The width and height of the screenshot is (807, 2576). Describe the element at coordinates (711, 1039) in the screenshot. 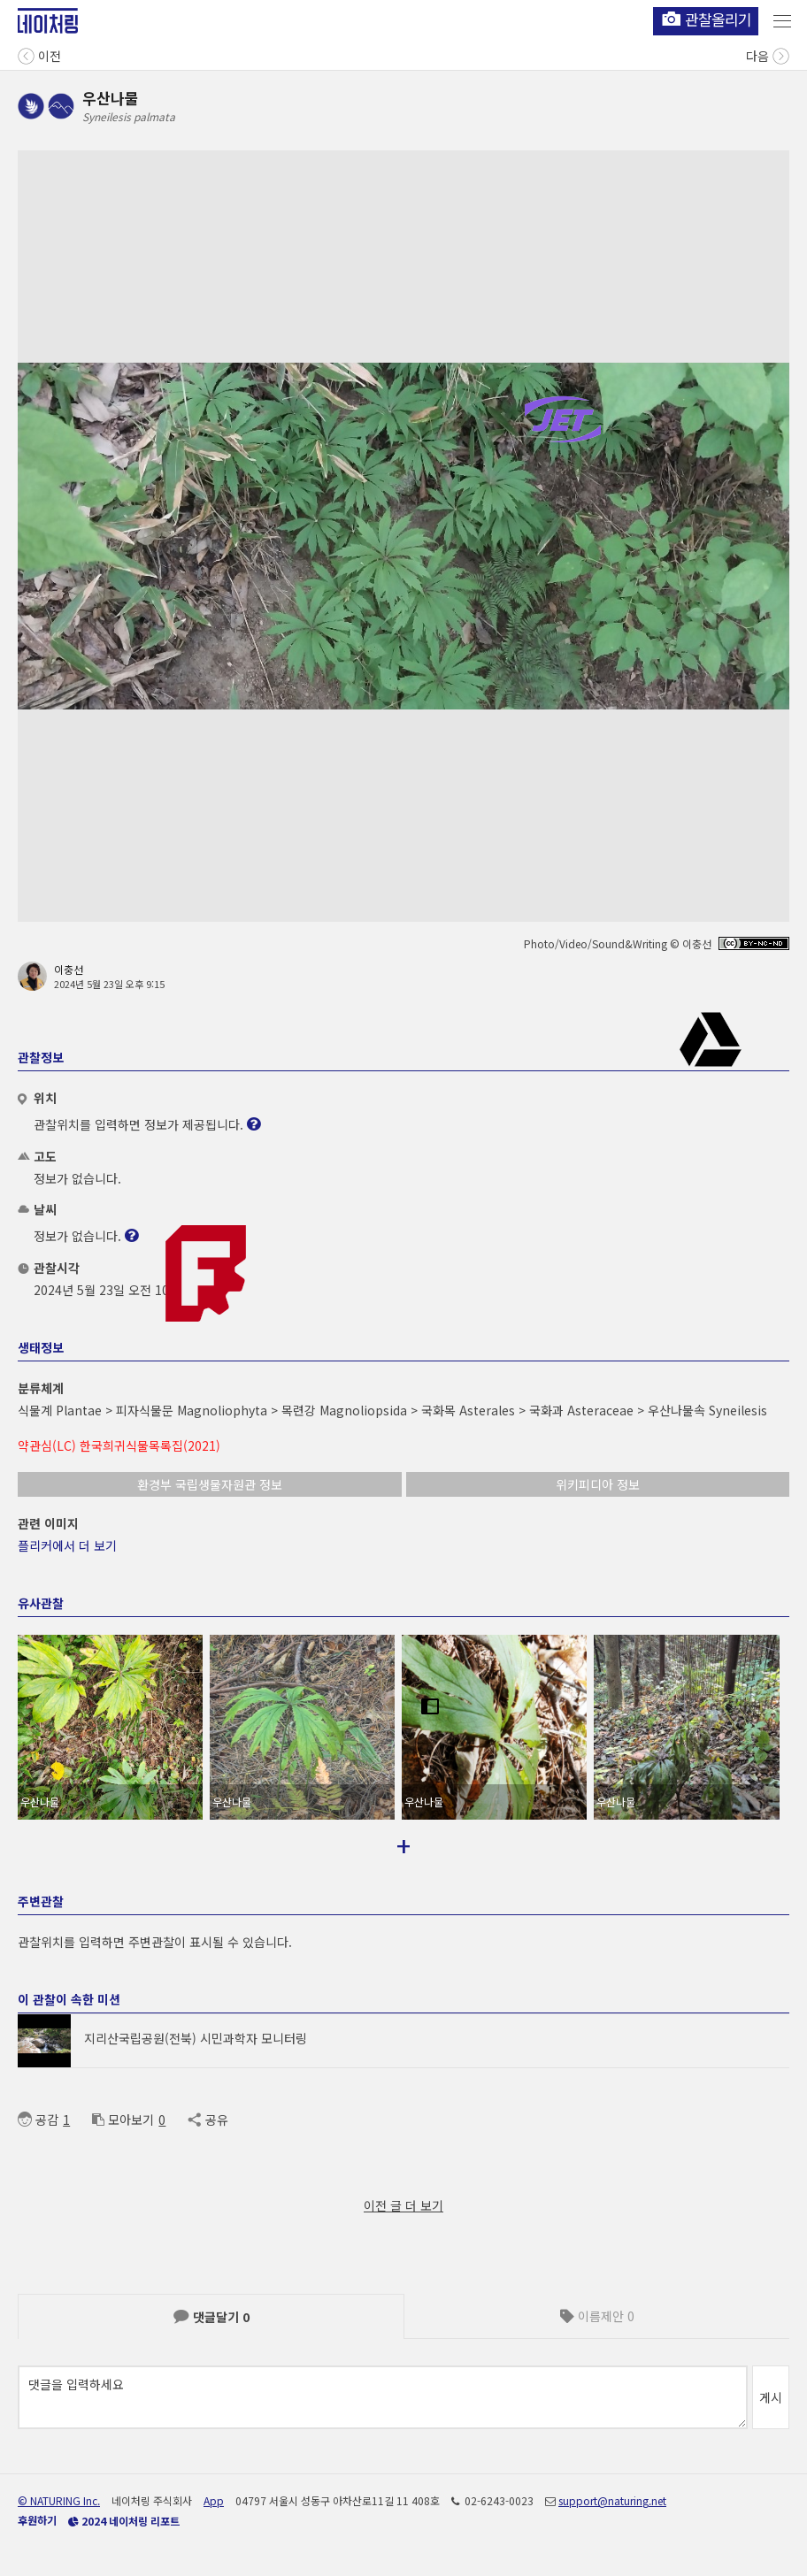

I see `open Google Drive` at that location.